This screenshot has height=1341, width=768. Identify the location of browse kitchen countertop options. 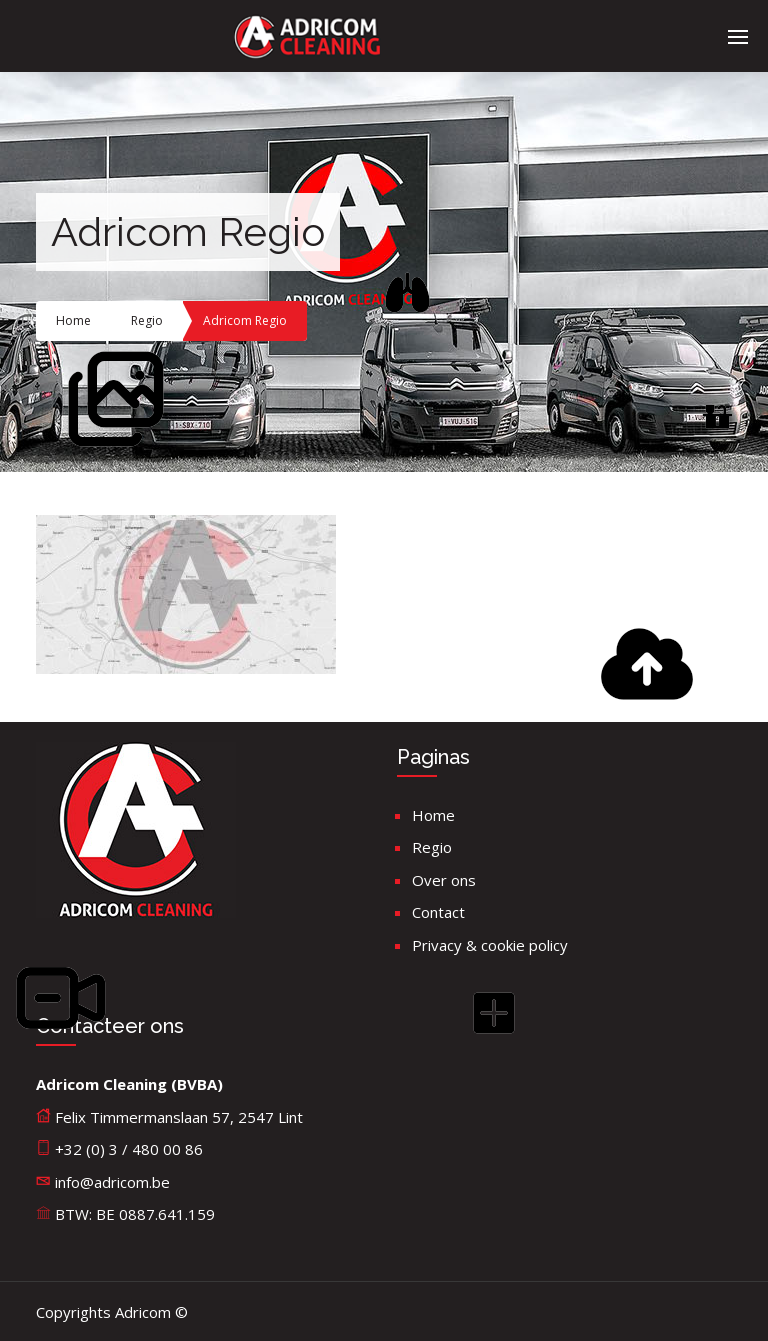
(717, 416).